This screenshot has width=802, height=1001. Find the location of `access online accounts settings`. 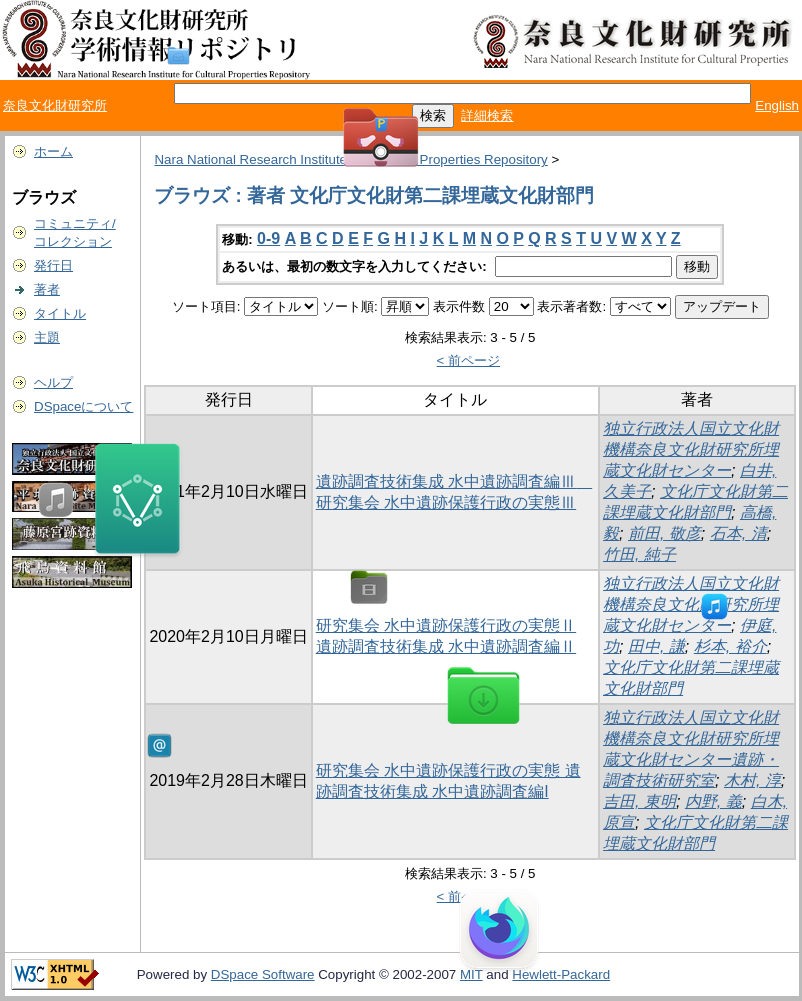

access online accounts settings is located at coordinates (159, 745).